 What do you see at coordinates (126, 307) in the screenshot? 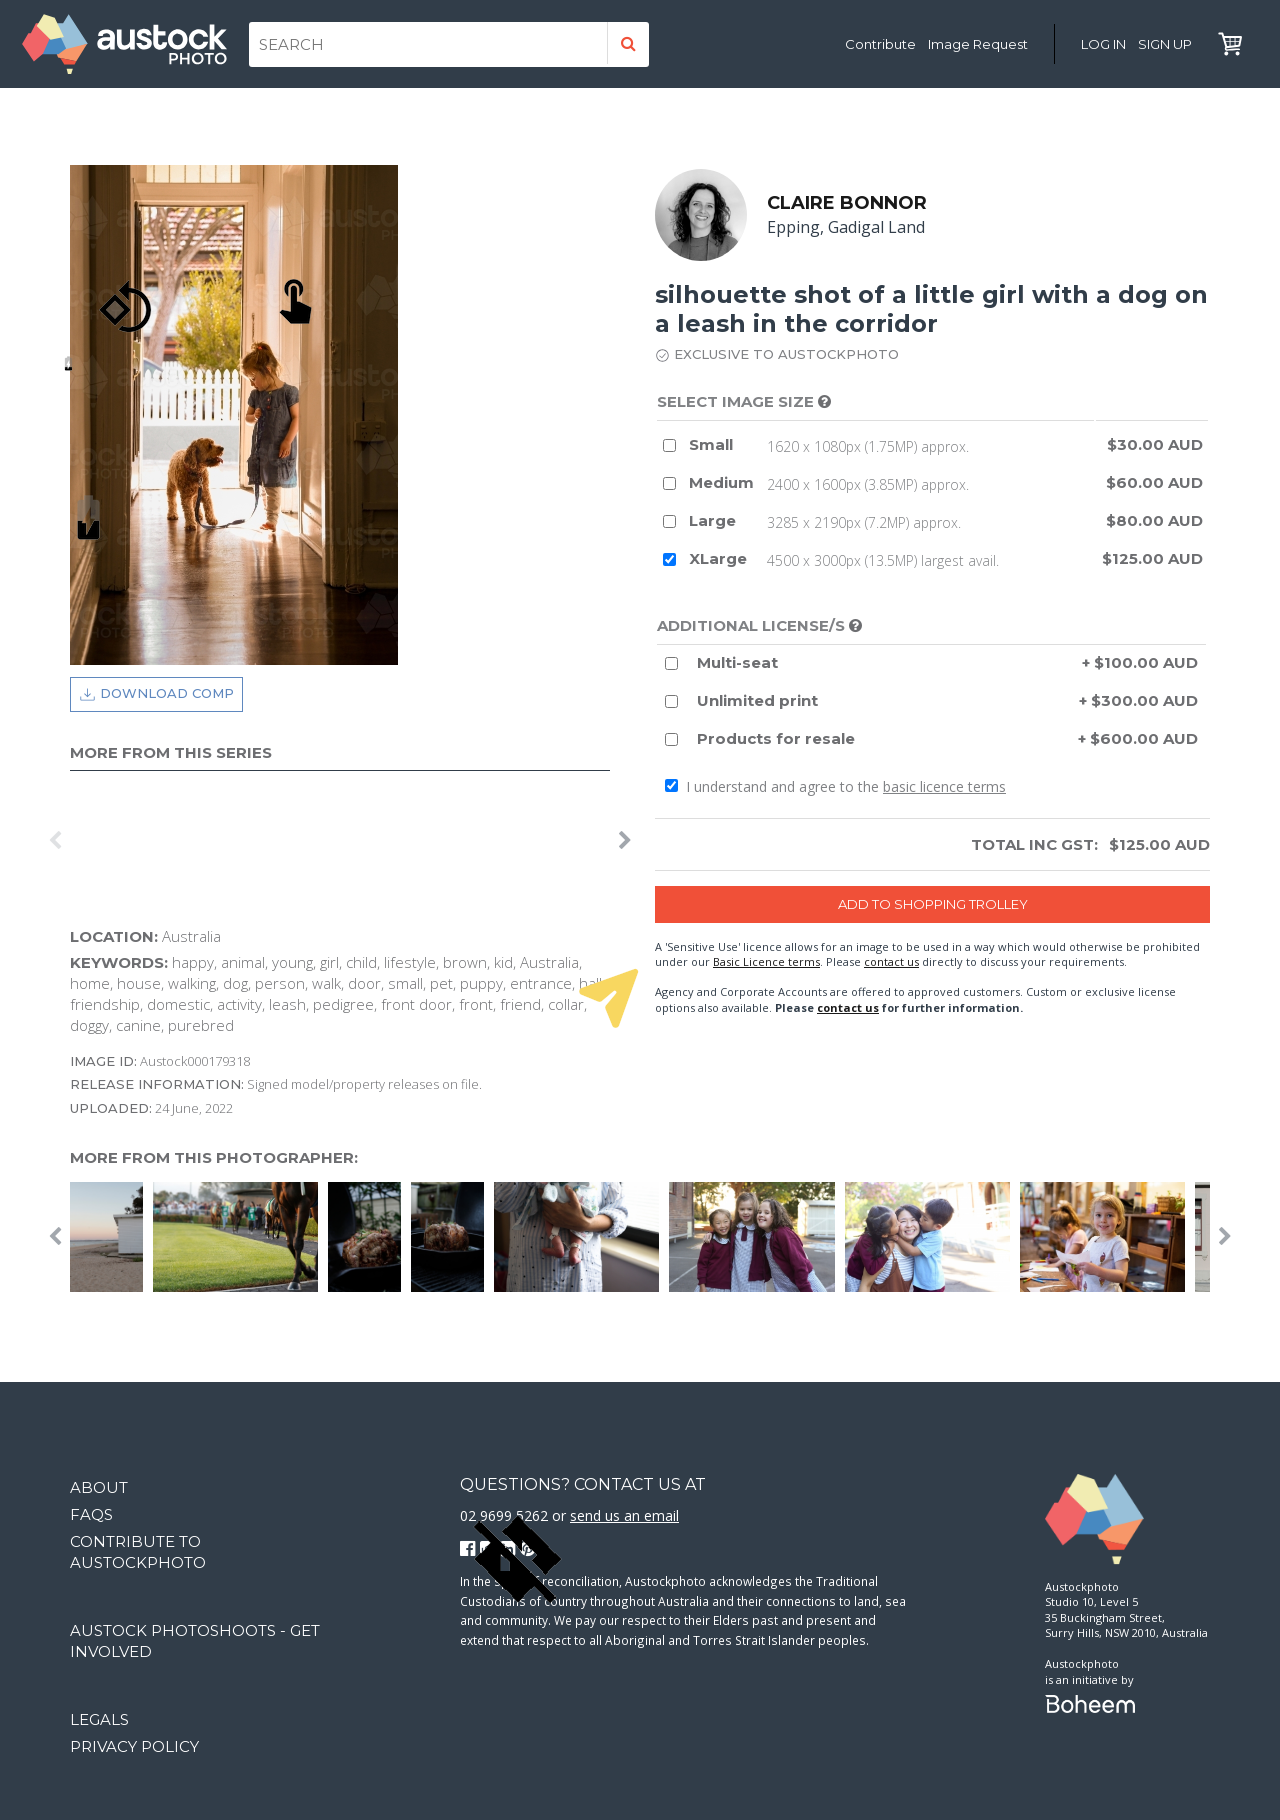
I see `rotate image 90 degrees counterclockwise` at bounding box center [126, 307].